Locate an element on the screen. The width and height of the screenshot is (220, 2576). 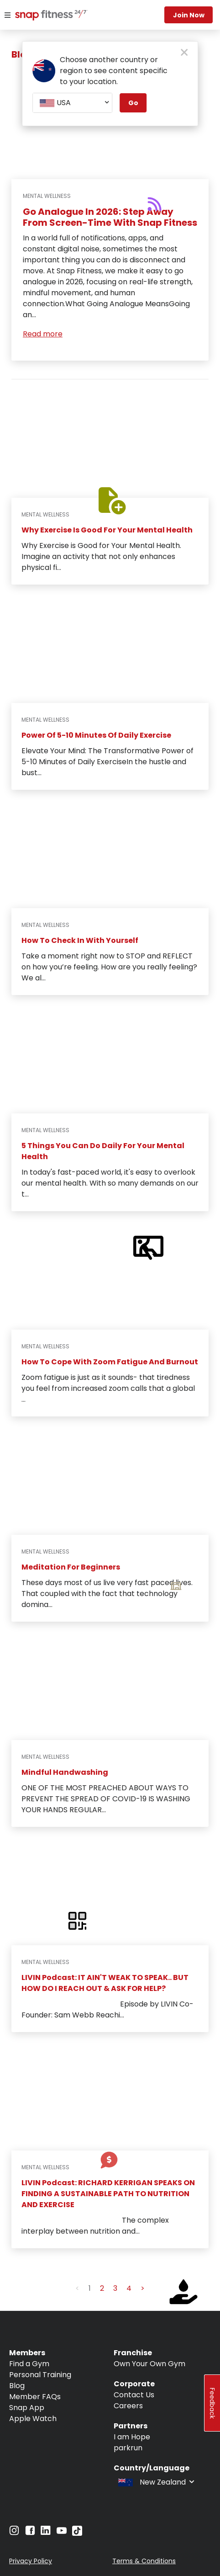
scan or generate a qr code is located at coordinates (77, 1921).